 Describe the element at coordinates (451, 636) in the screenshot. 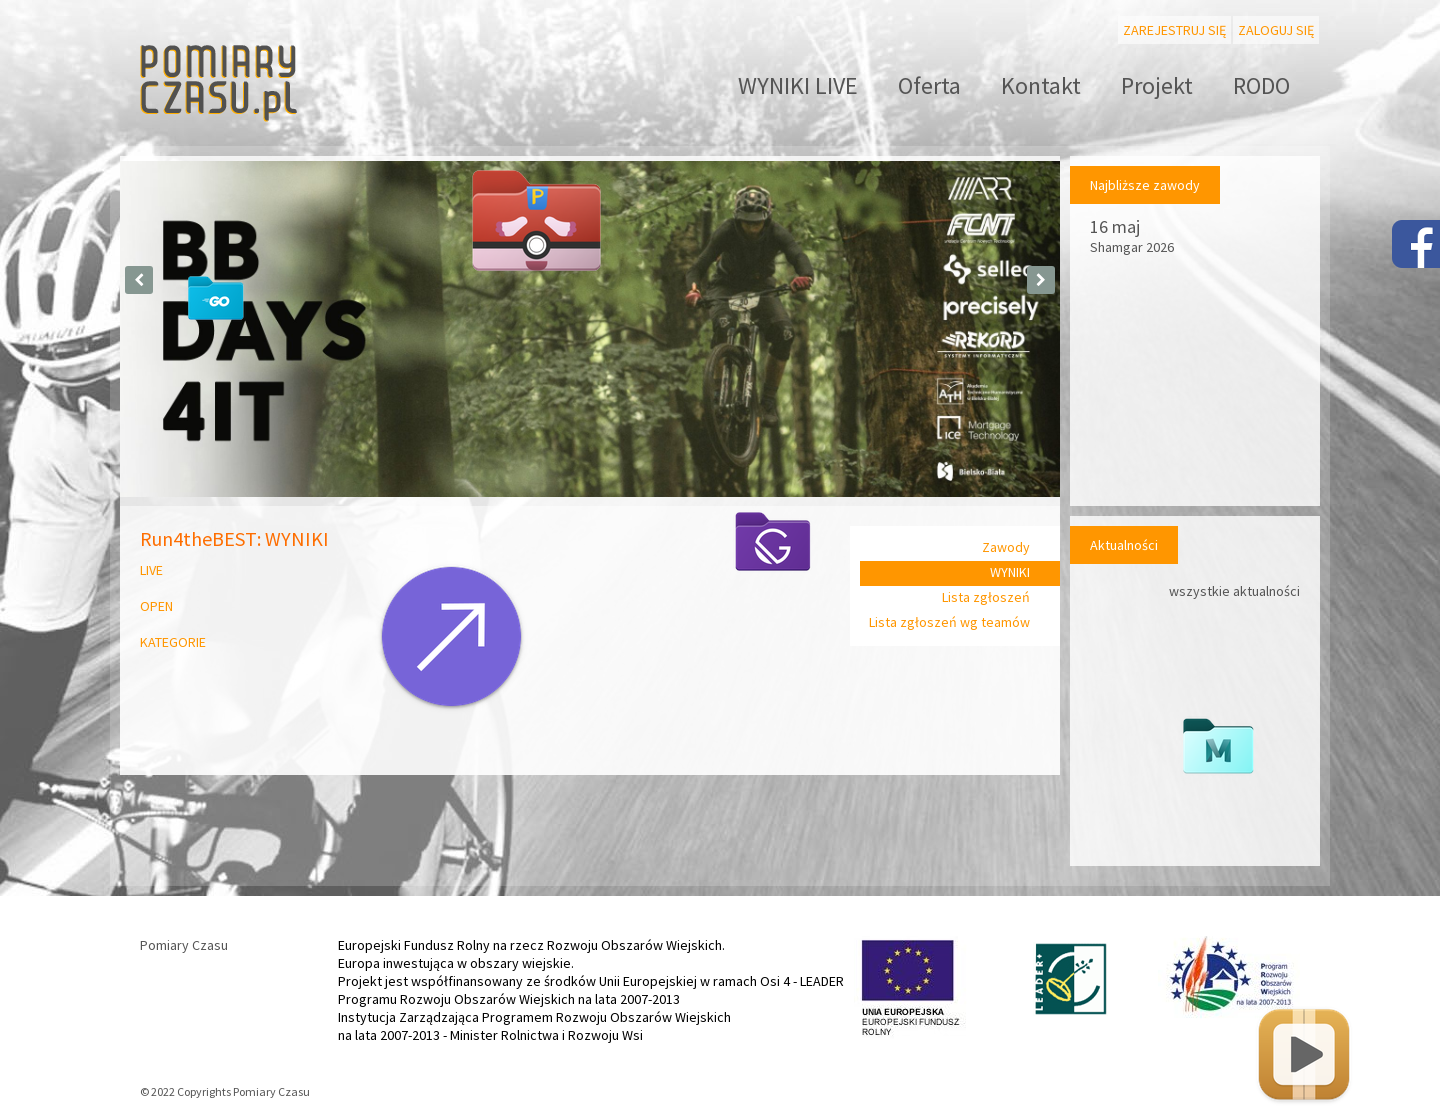

I see `indicates a symbolic link or shortcut to another file` at that location.